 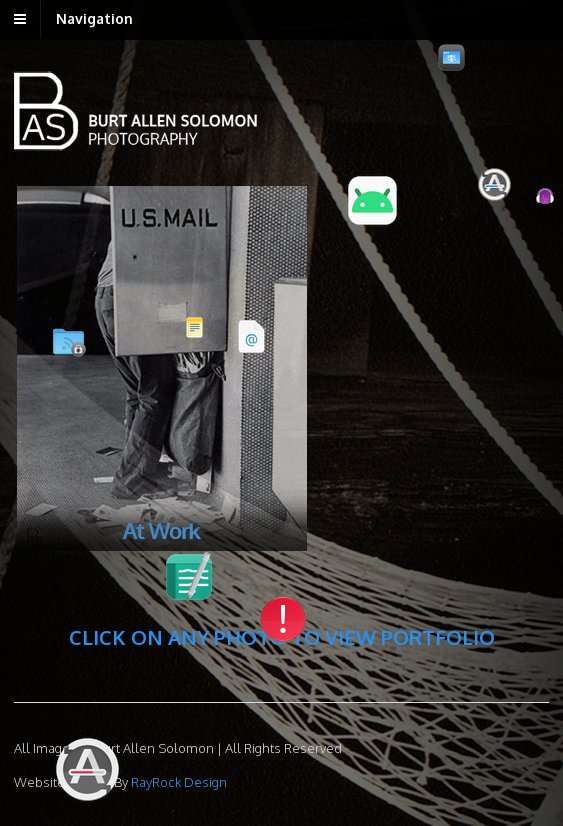 What do you see at coordinates (545, 196) in the screenshot?
I see `audio output device connected` at bounding box center [545, 196].